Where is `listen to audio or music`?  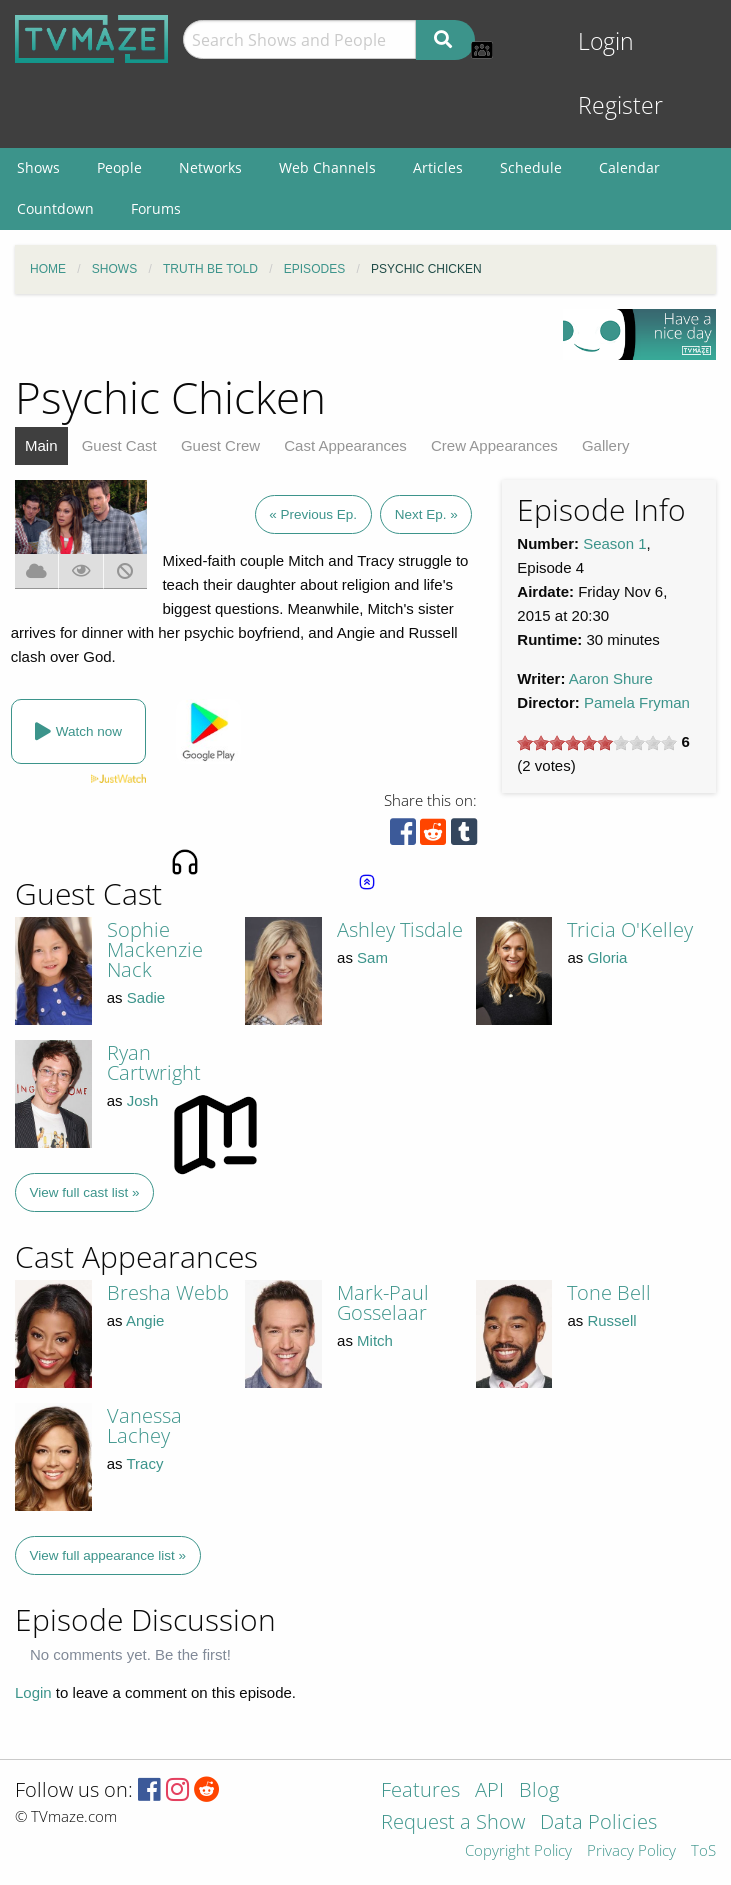
listen to audio or music is located at coordinates (185, 862).